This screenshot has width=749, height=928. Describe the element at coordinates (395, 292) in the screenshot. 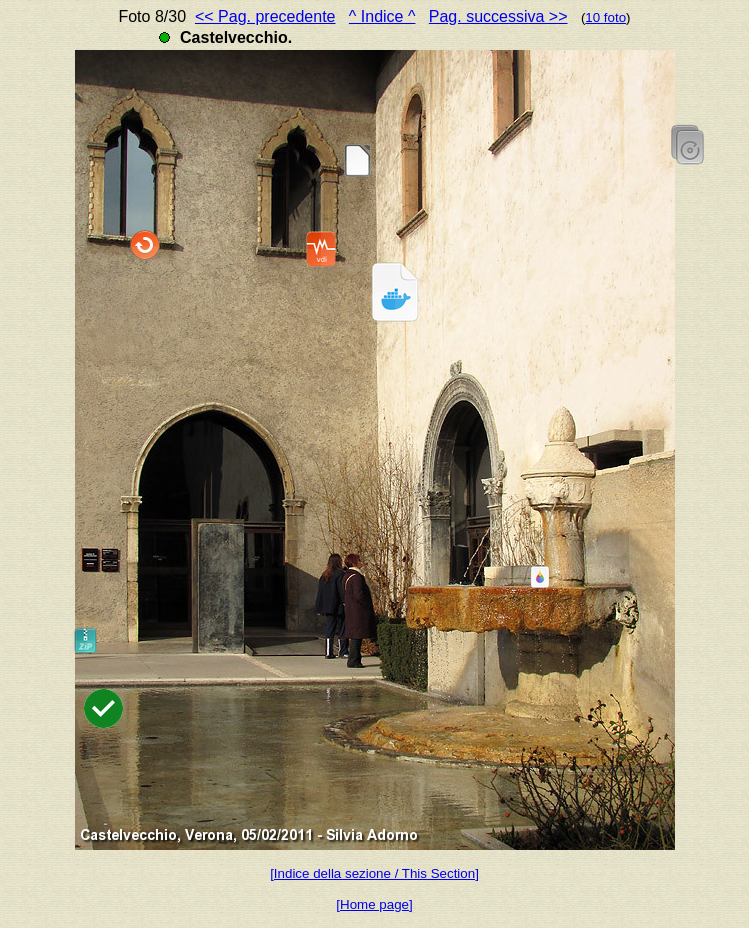

I see `a dockerfile or docker configuration file` at that location.